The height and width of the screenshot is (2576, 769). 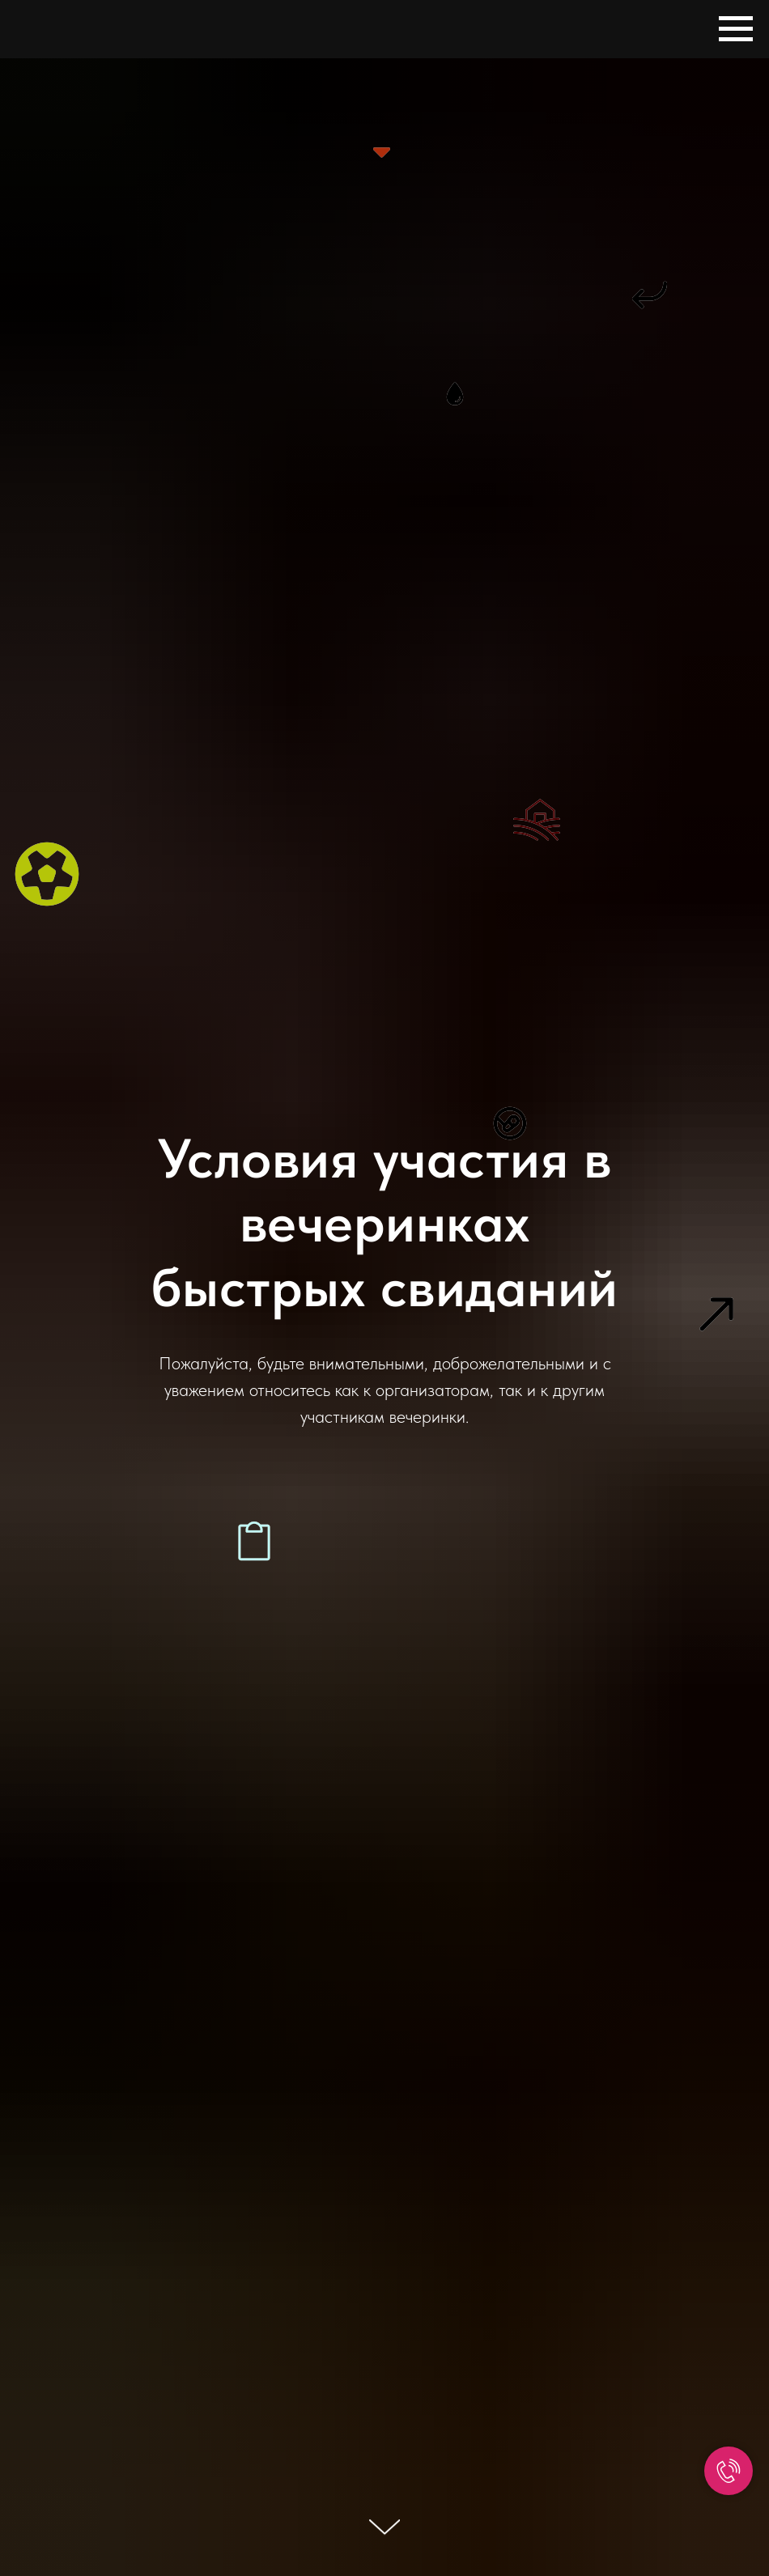 What do you see at coordinates (510, 1123) in the screenshot?
I see `open steam gaming platform` at bounding box center [510, 1123].